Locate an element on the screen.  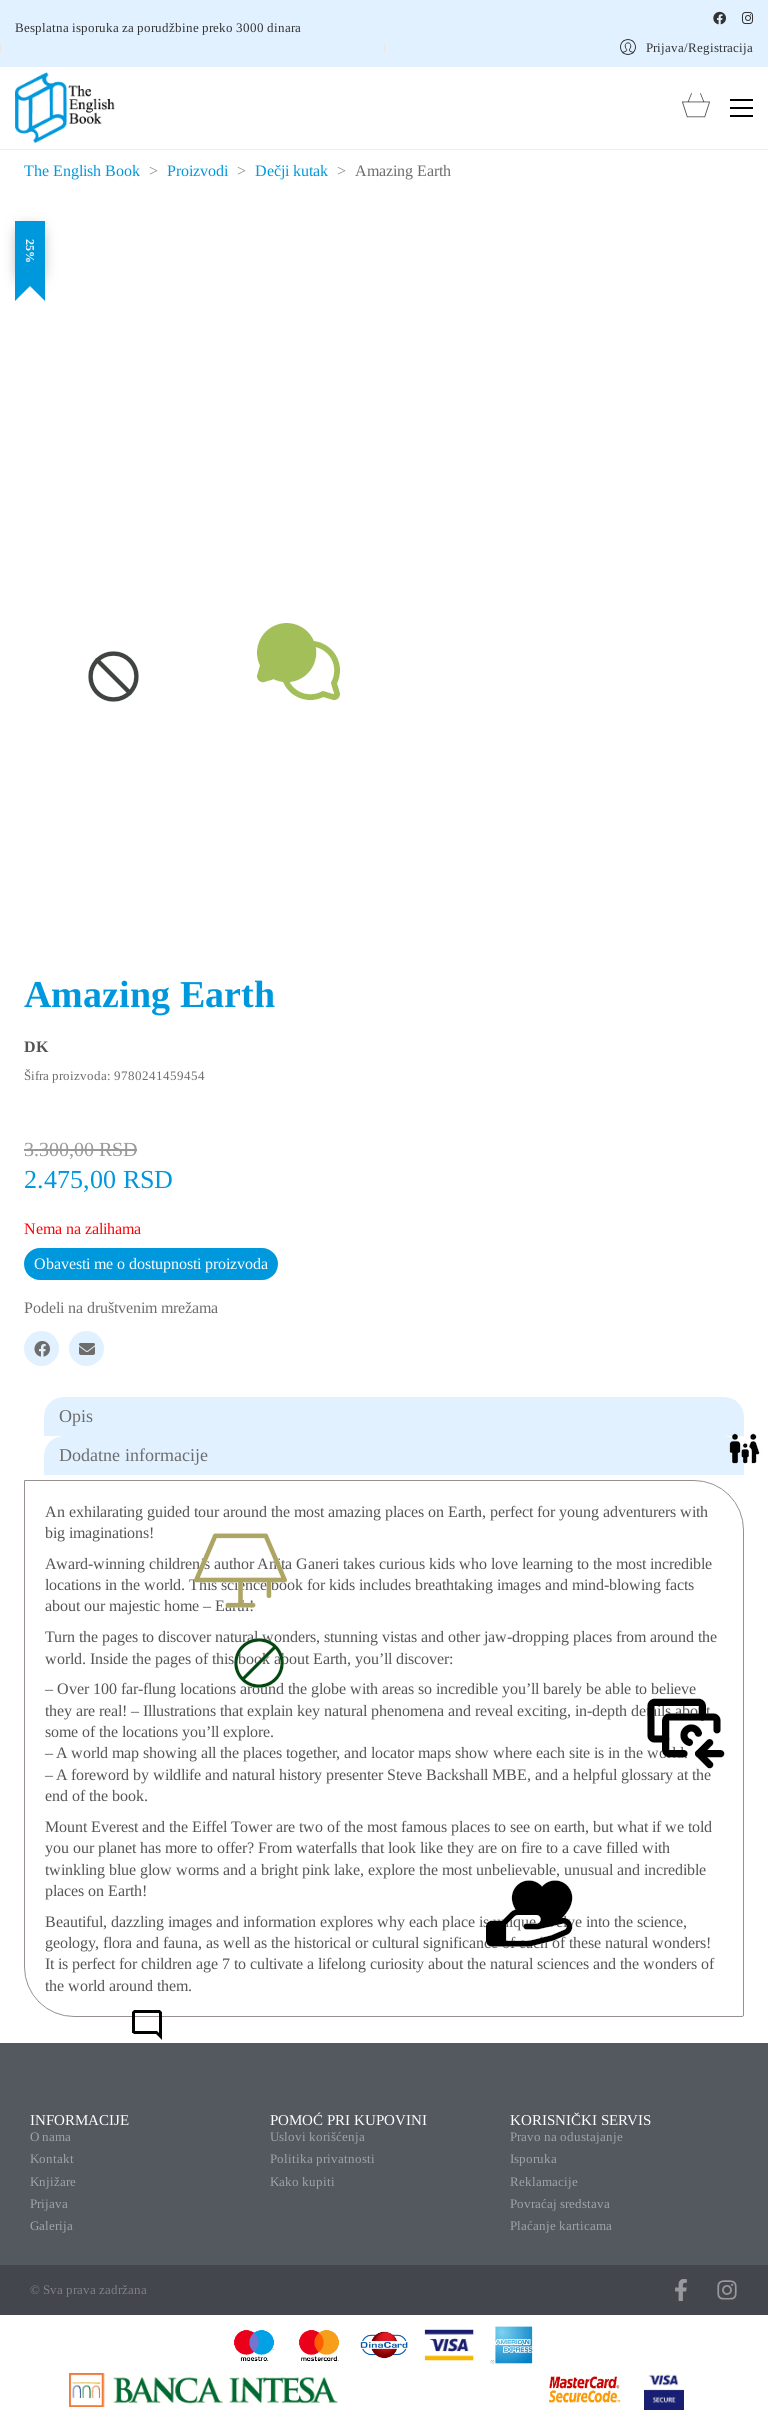
indicates family restroom availability is located at coordinates (744, 1448).